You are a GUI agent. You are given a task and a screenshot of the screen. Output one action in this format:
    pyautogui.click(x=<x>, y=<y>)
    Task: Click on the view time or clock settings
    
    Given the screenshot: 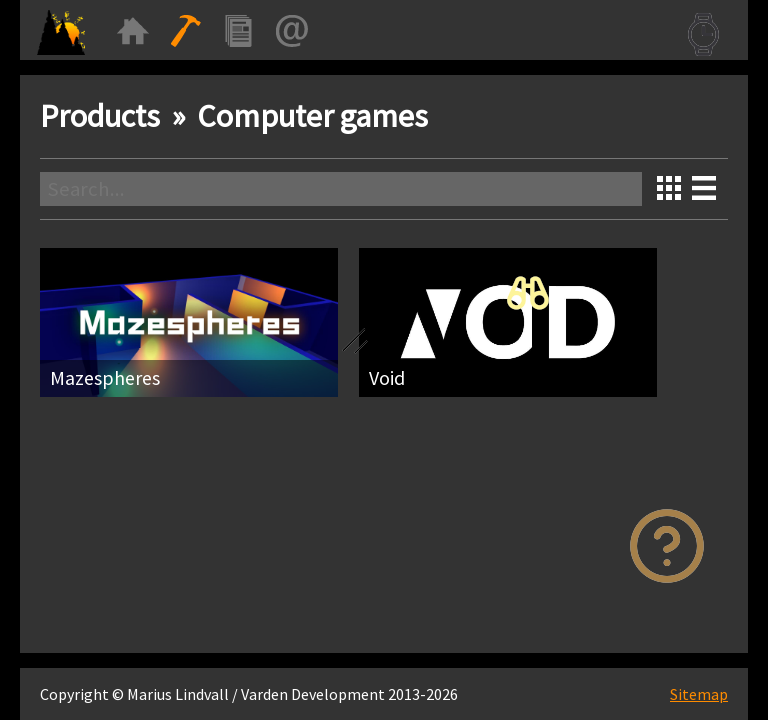 What is the action you would take?
    pyautogui.click(x=703, y=34)
    